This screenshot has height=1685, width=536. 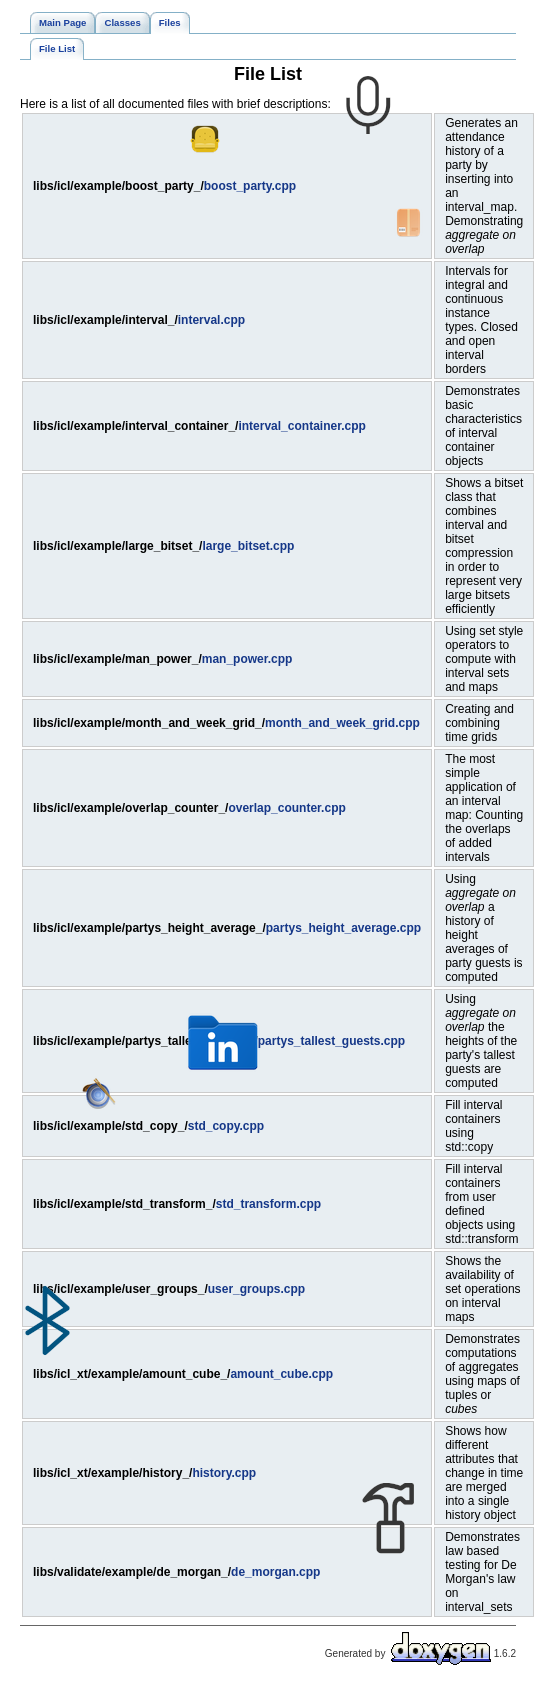 I want to click on open folder containing linkedin-related files, so click(x=222, y=1044).